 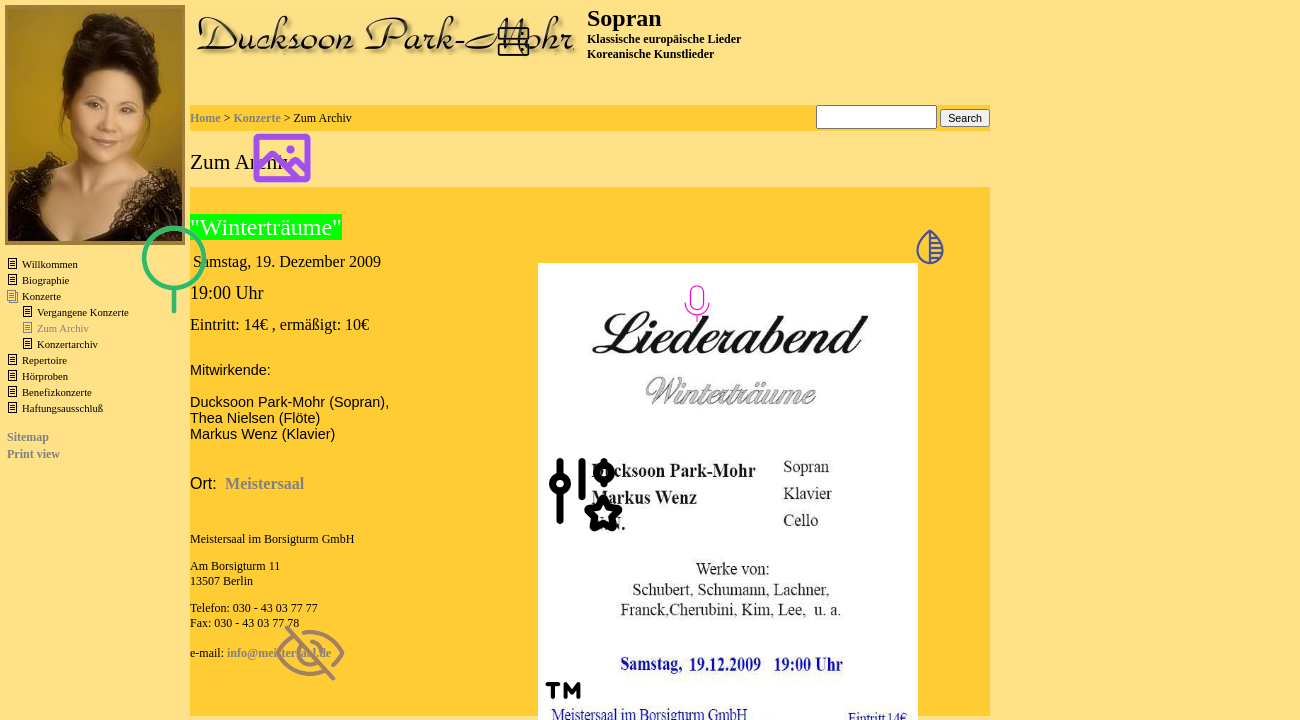 I want to click on indicates trademarked content or branding, so click(x=563, y=690).